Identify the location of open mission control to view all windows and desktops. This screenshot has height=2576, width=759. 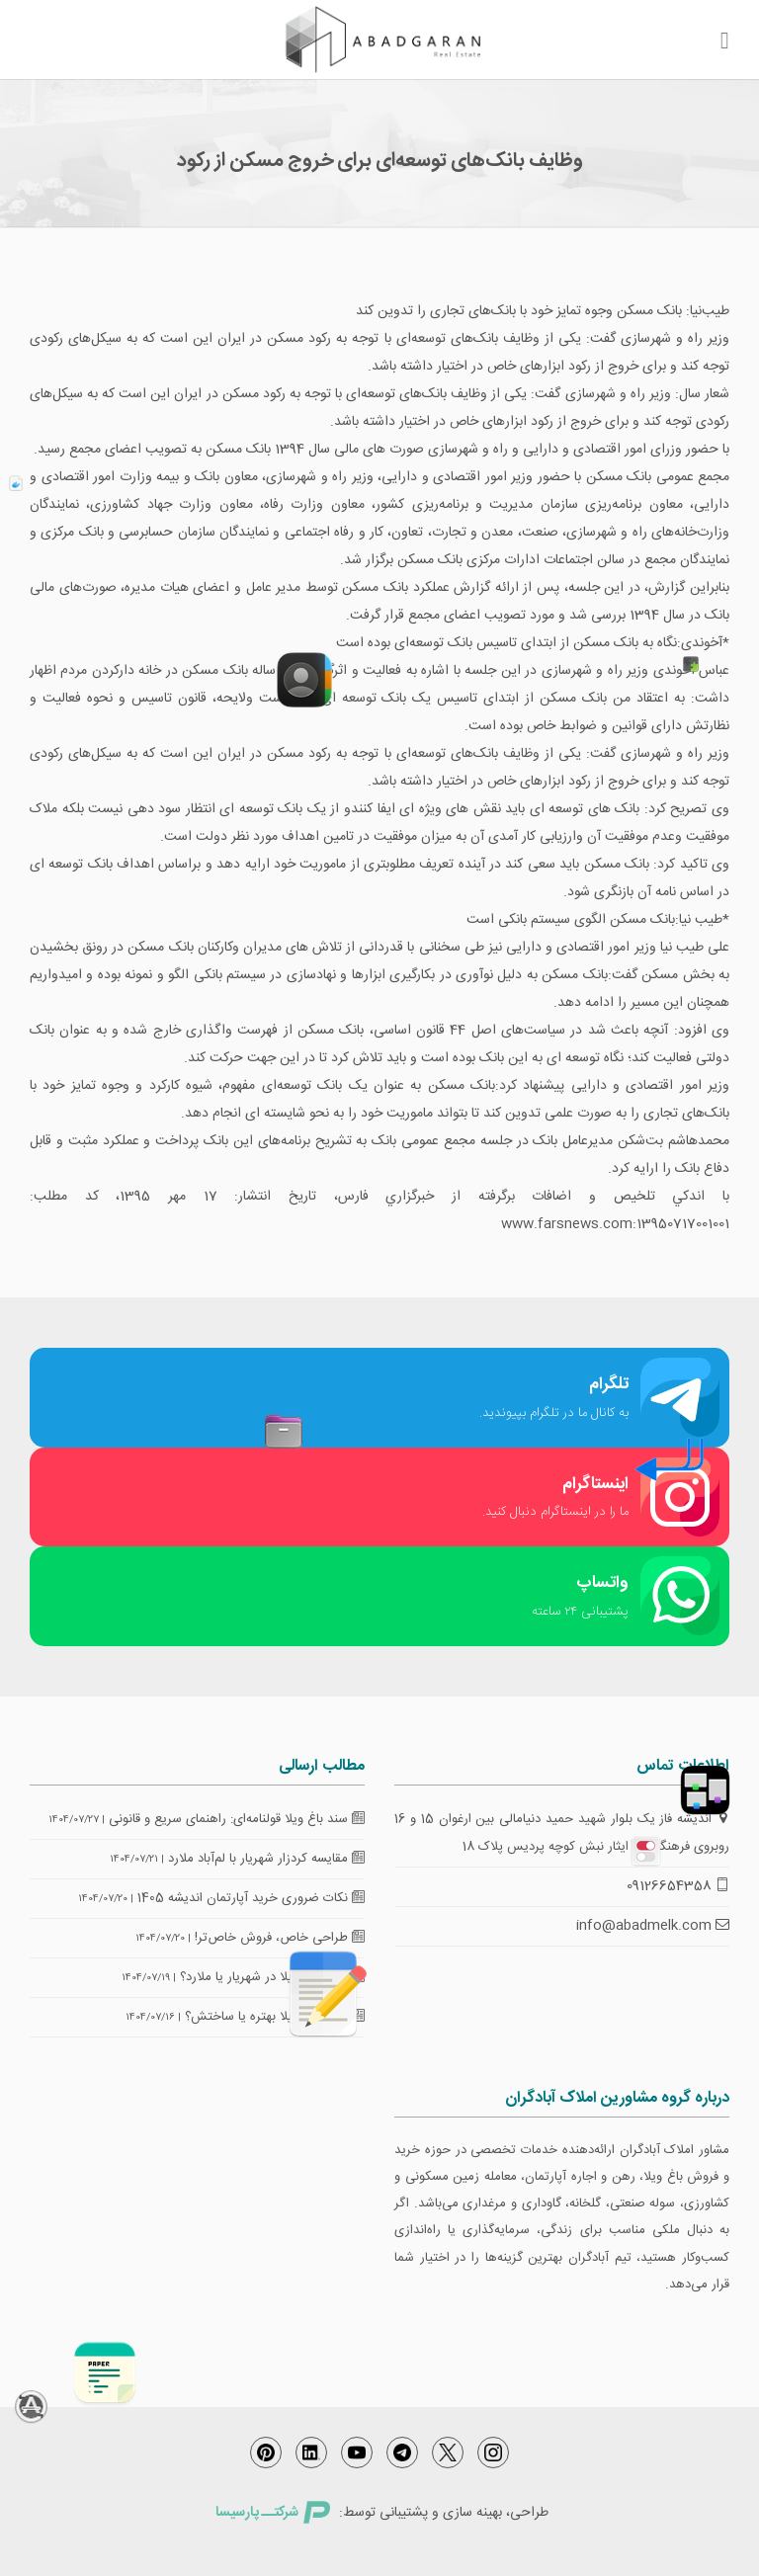
(705, 1789).